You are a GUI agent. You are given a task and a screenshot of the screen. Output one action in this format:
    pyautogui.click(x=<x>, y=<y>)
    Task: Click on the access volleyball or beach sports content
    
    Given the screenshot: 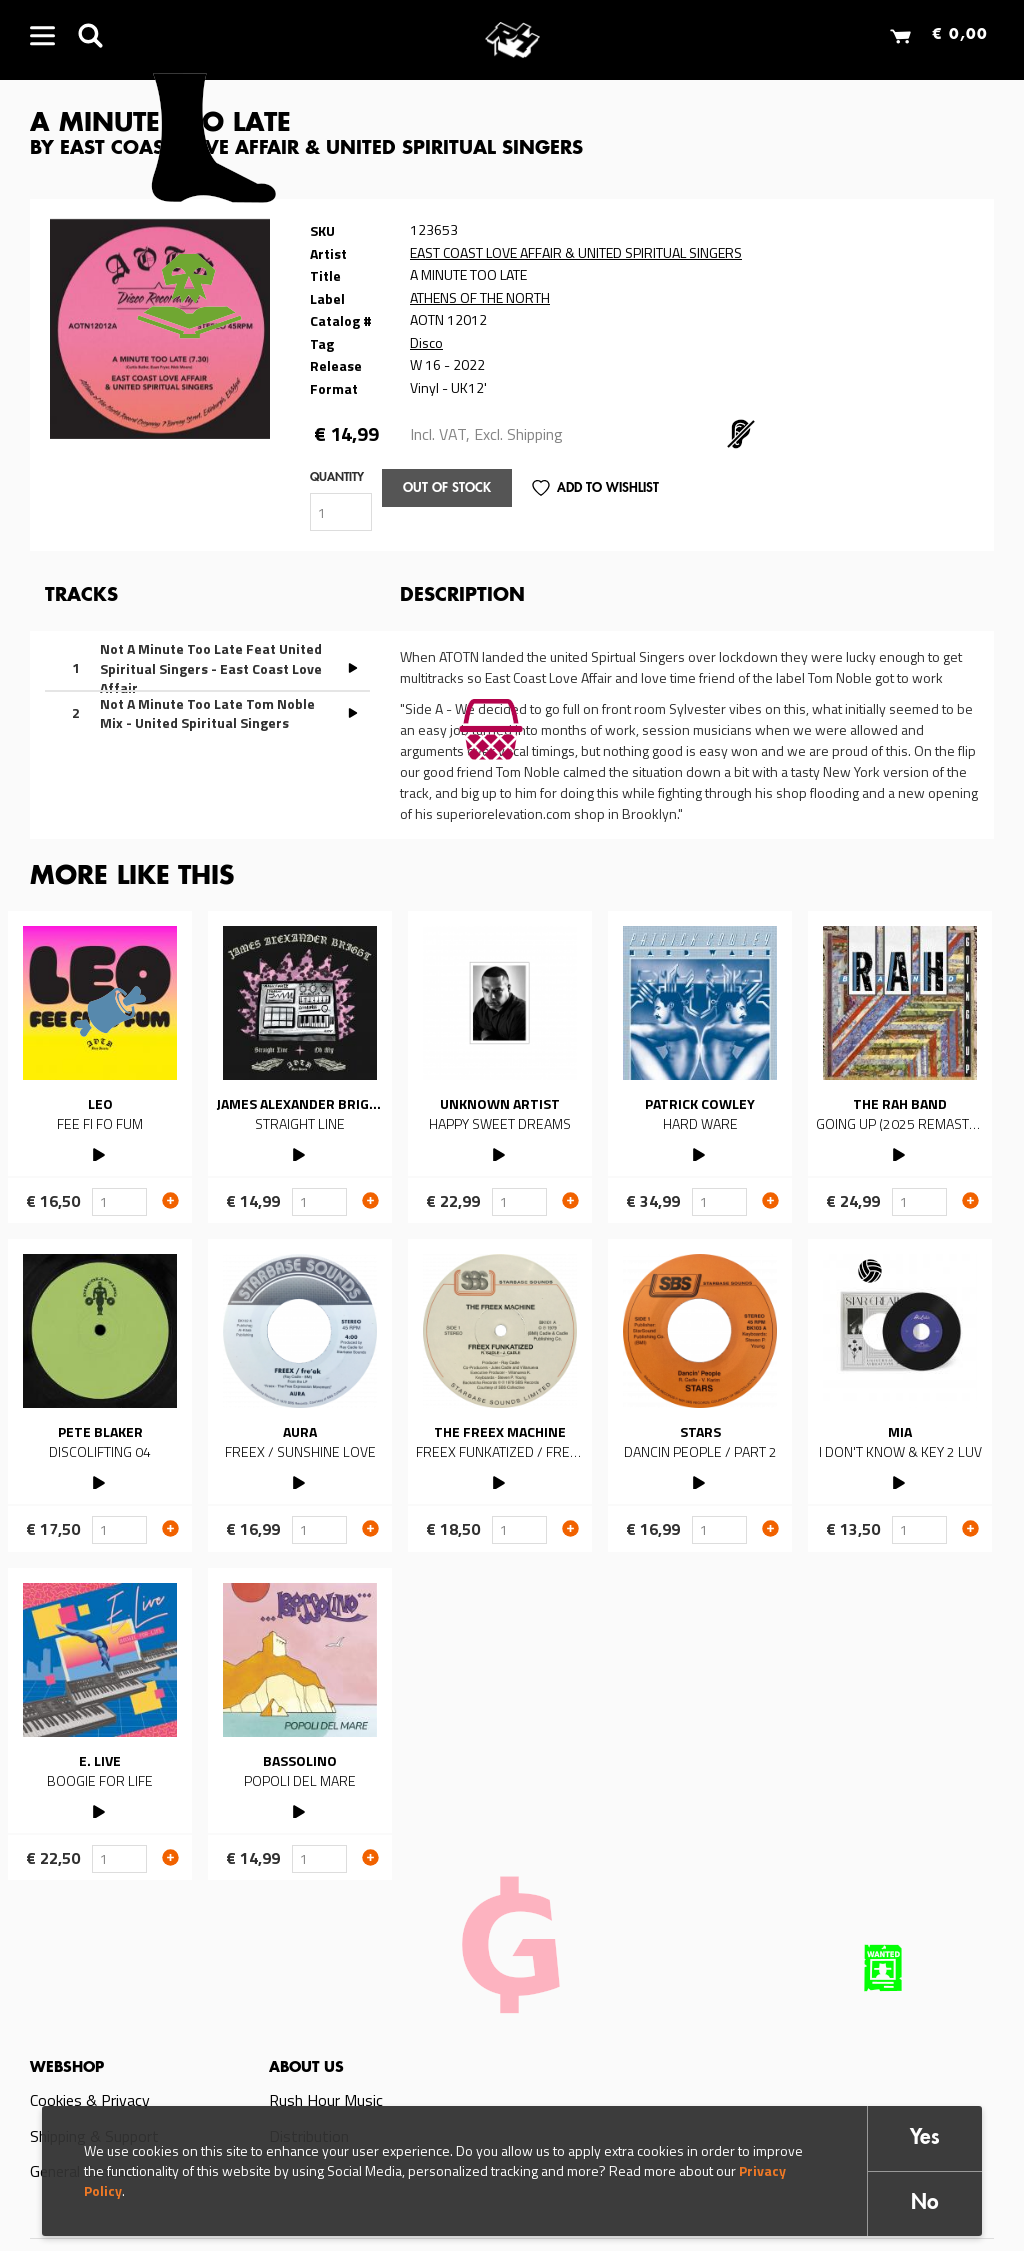 What is the action you would take?
    pyautogui.click(x=870, y=1271)
    